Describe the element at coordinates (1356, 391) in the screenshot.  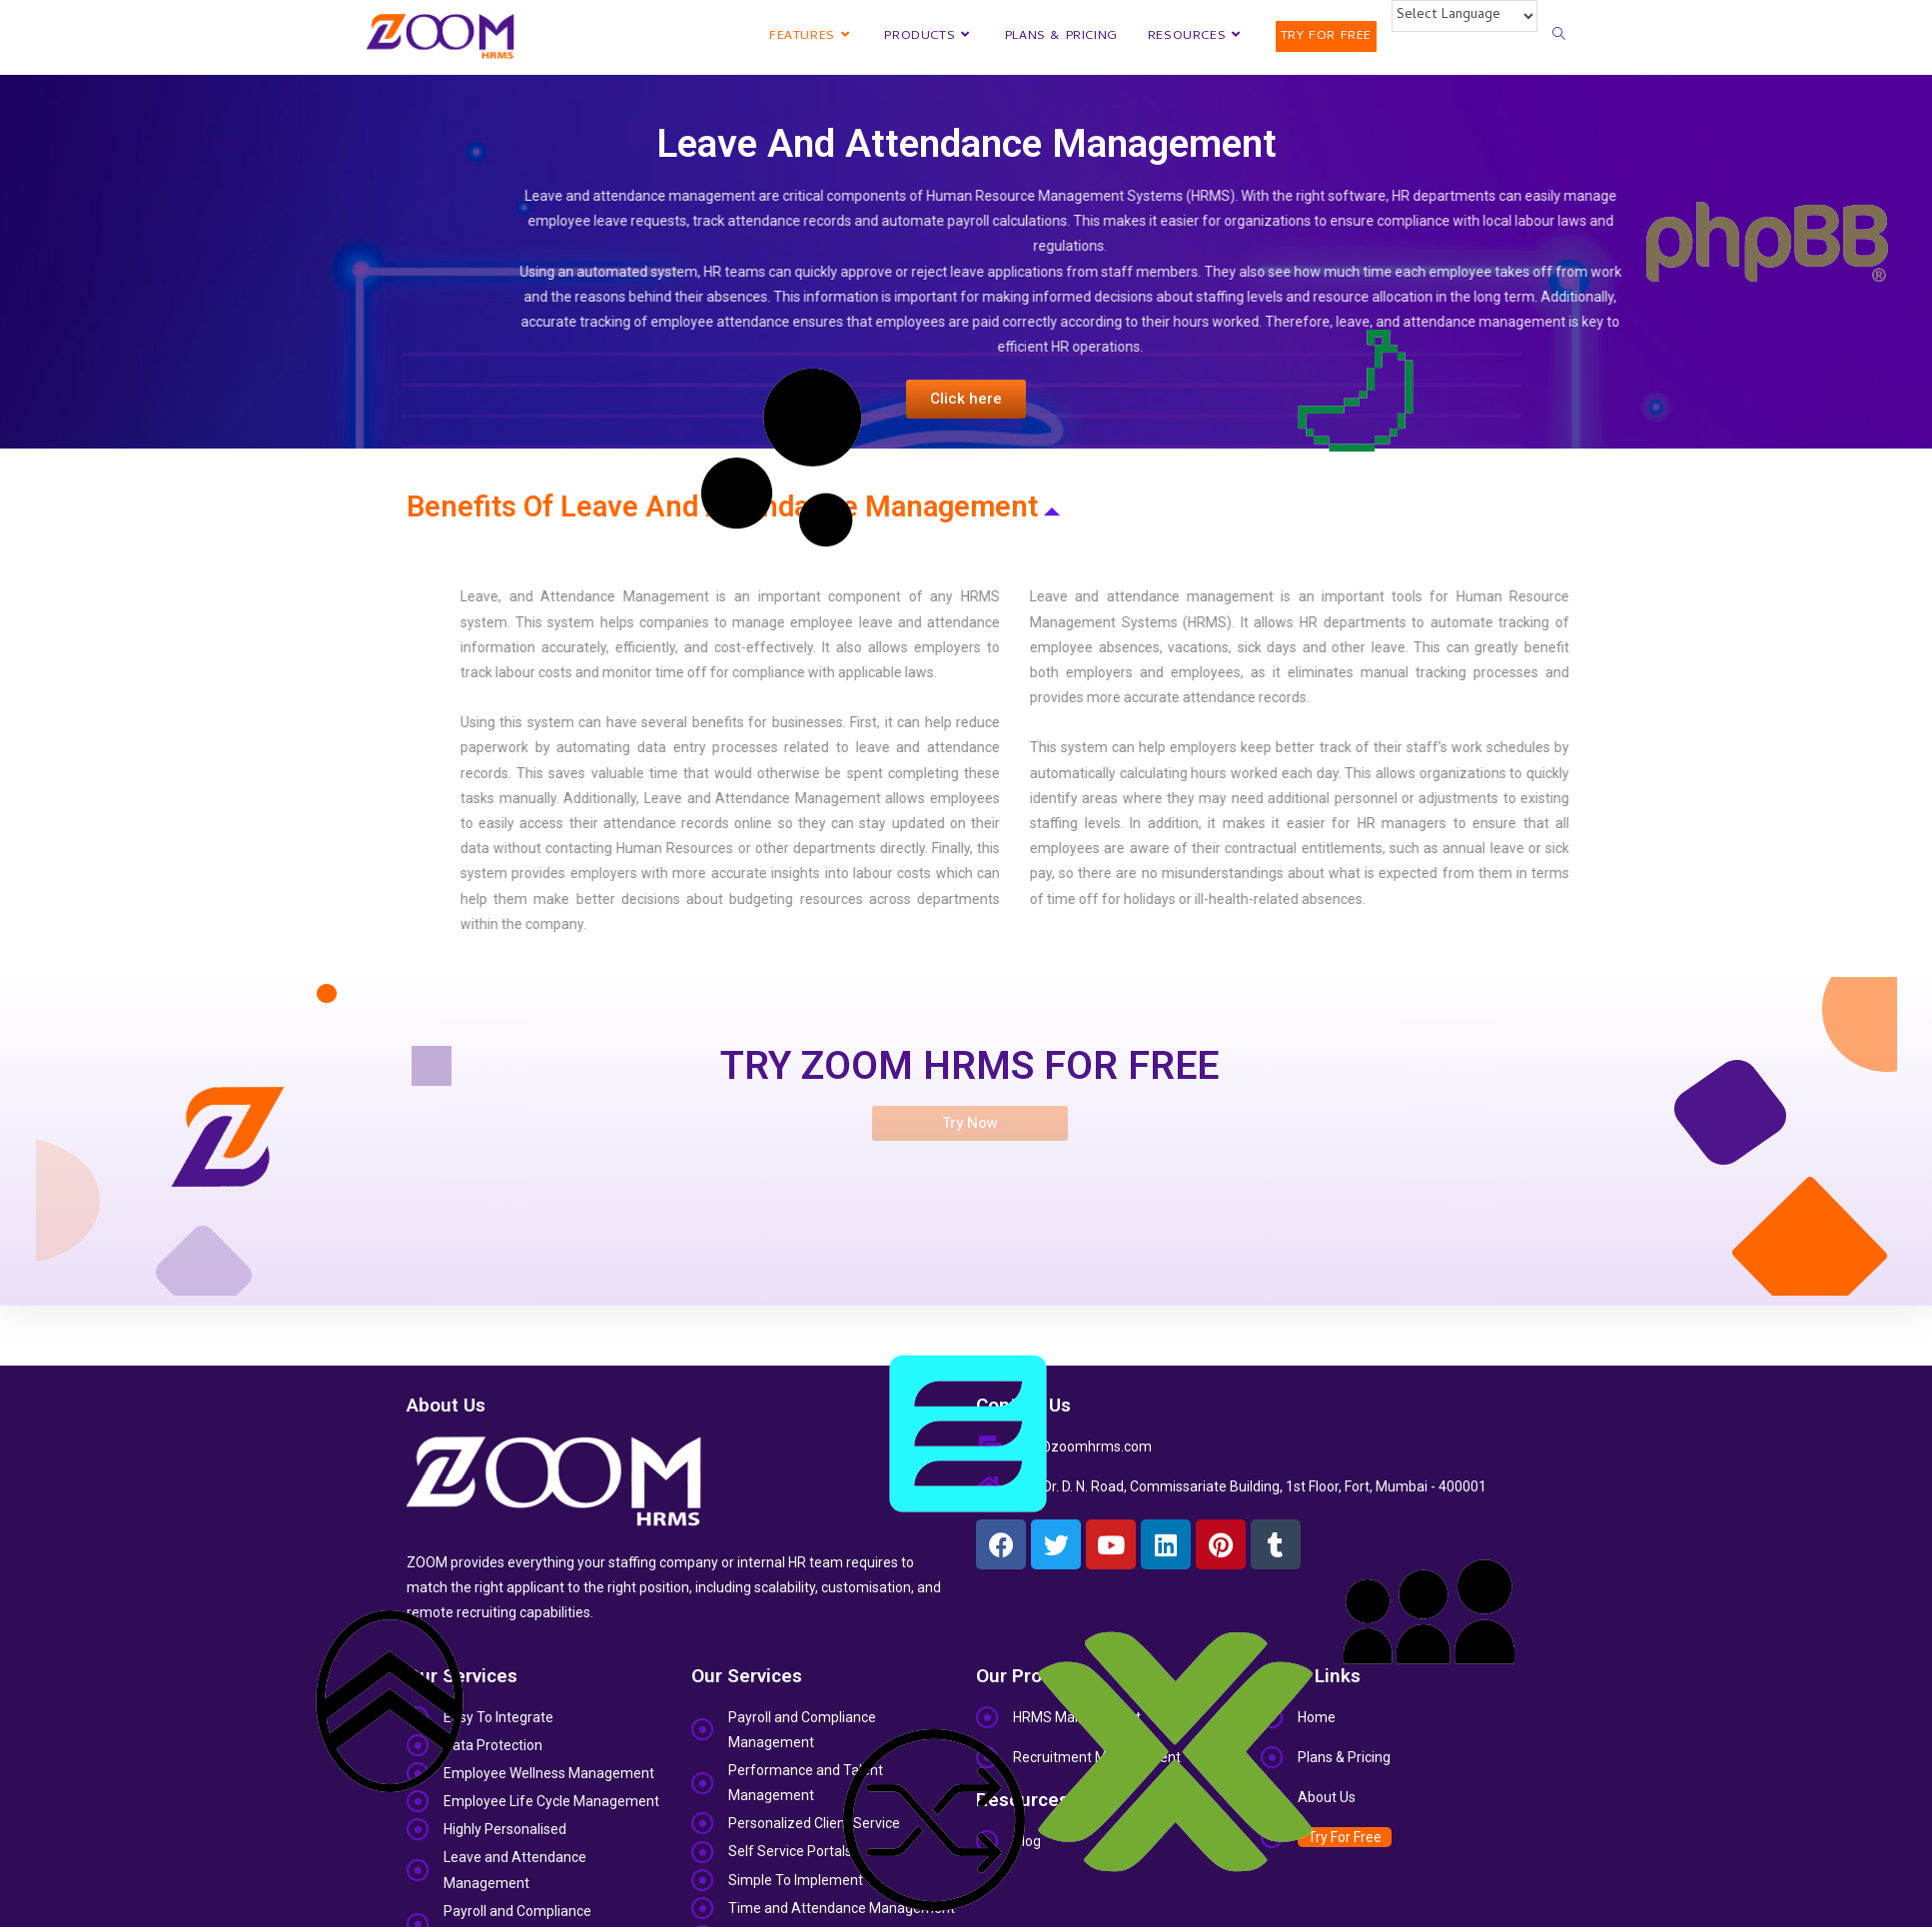
I see `visit gamebanana website` at that location.